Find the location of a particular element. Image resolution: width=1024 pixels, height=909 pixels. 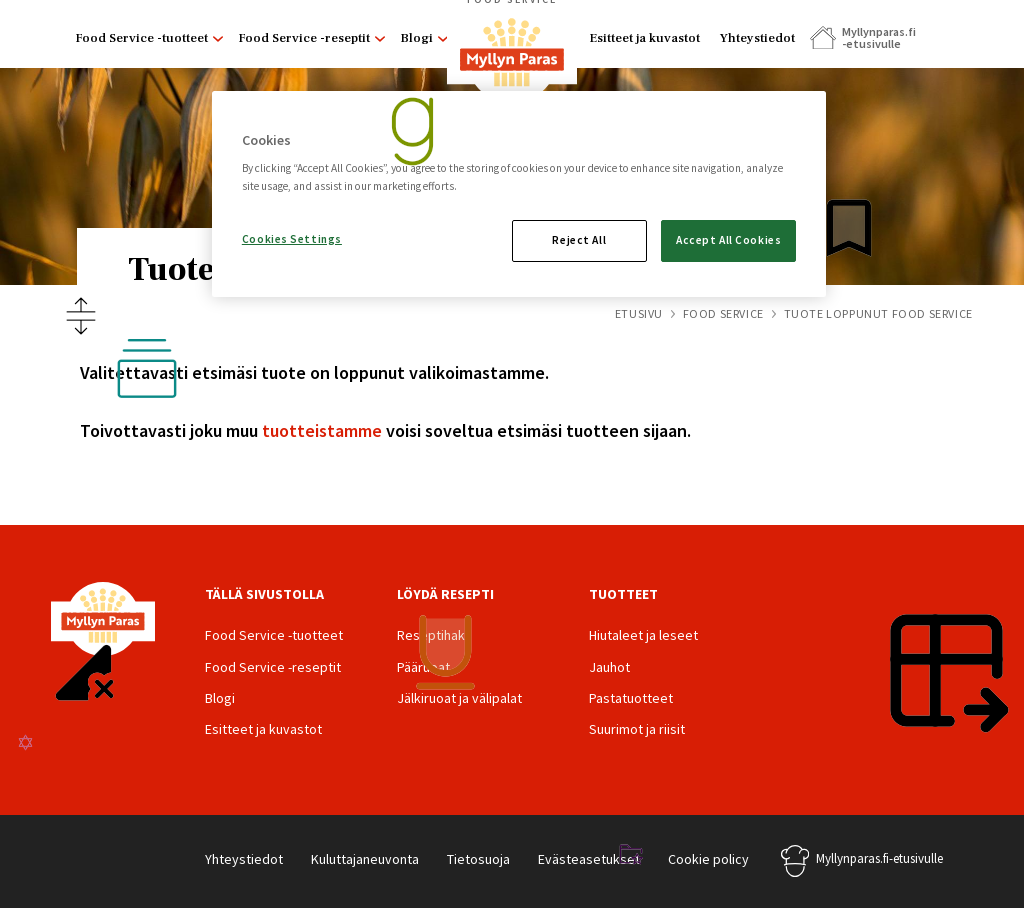

indicates Jewish religious content or services is located at coordinates (25, 742).